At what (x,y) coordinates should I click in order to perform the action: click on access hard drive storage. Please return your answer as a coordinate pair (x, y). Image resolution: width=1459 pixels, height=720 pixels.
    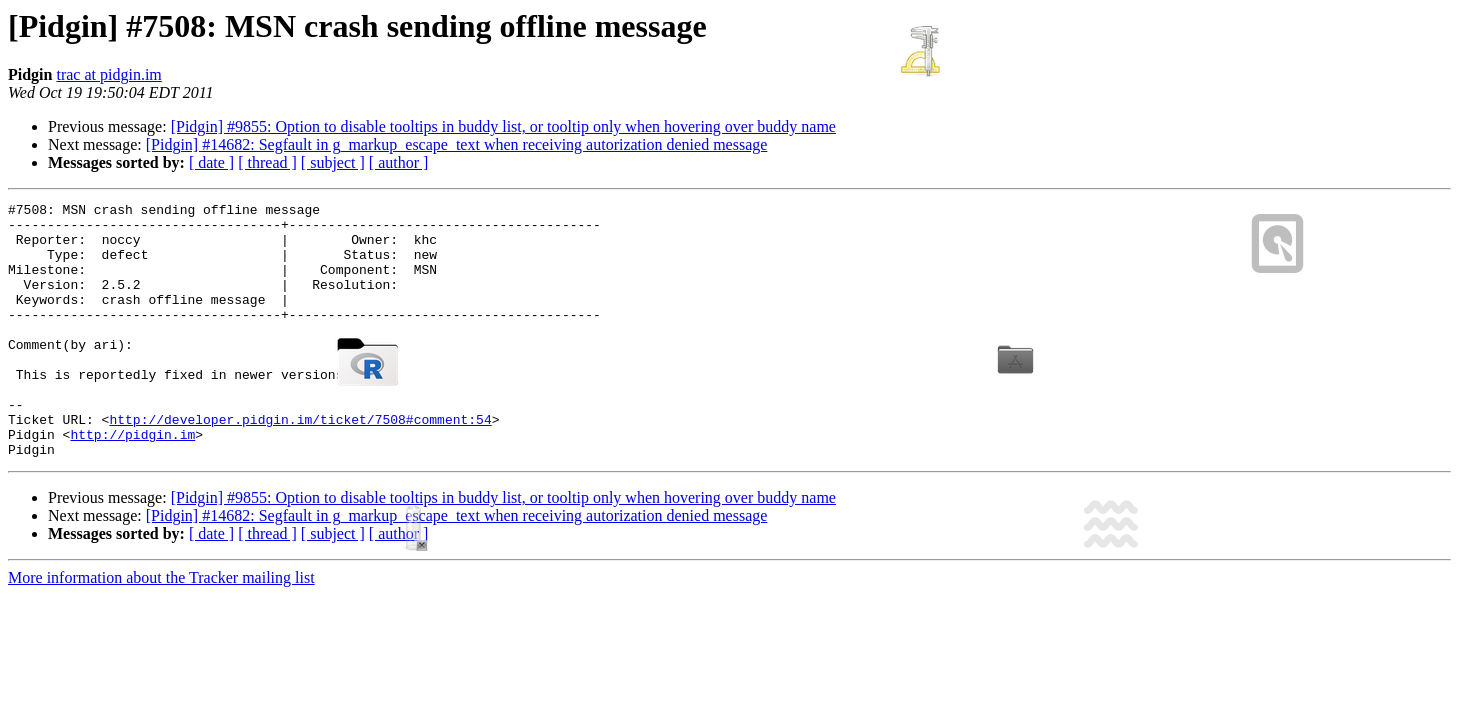
    Looking at the image, I should click on (1277, 243).